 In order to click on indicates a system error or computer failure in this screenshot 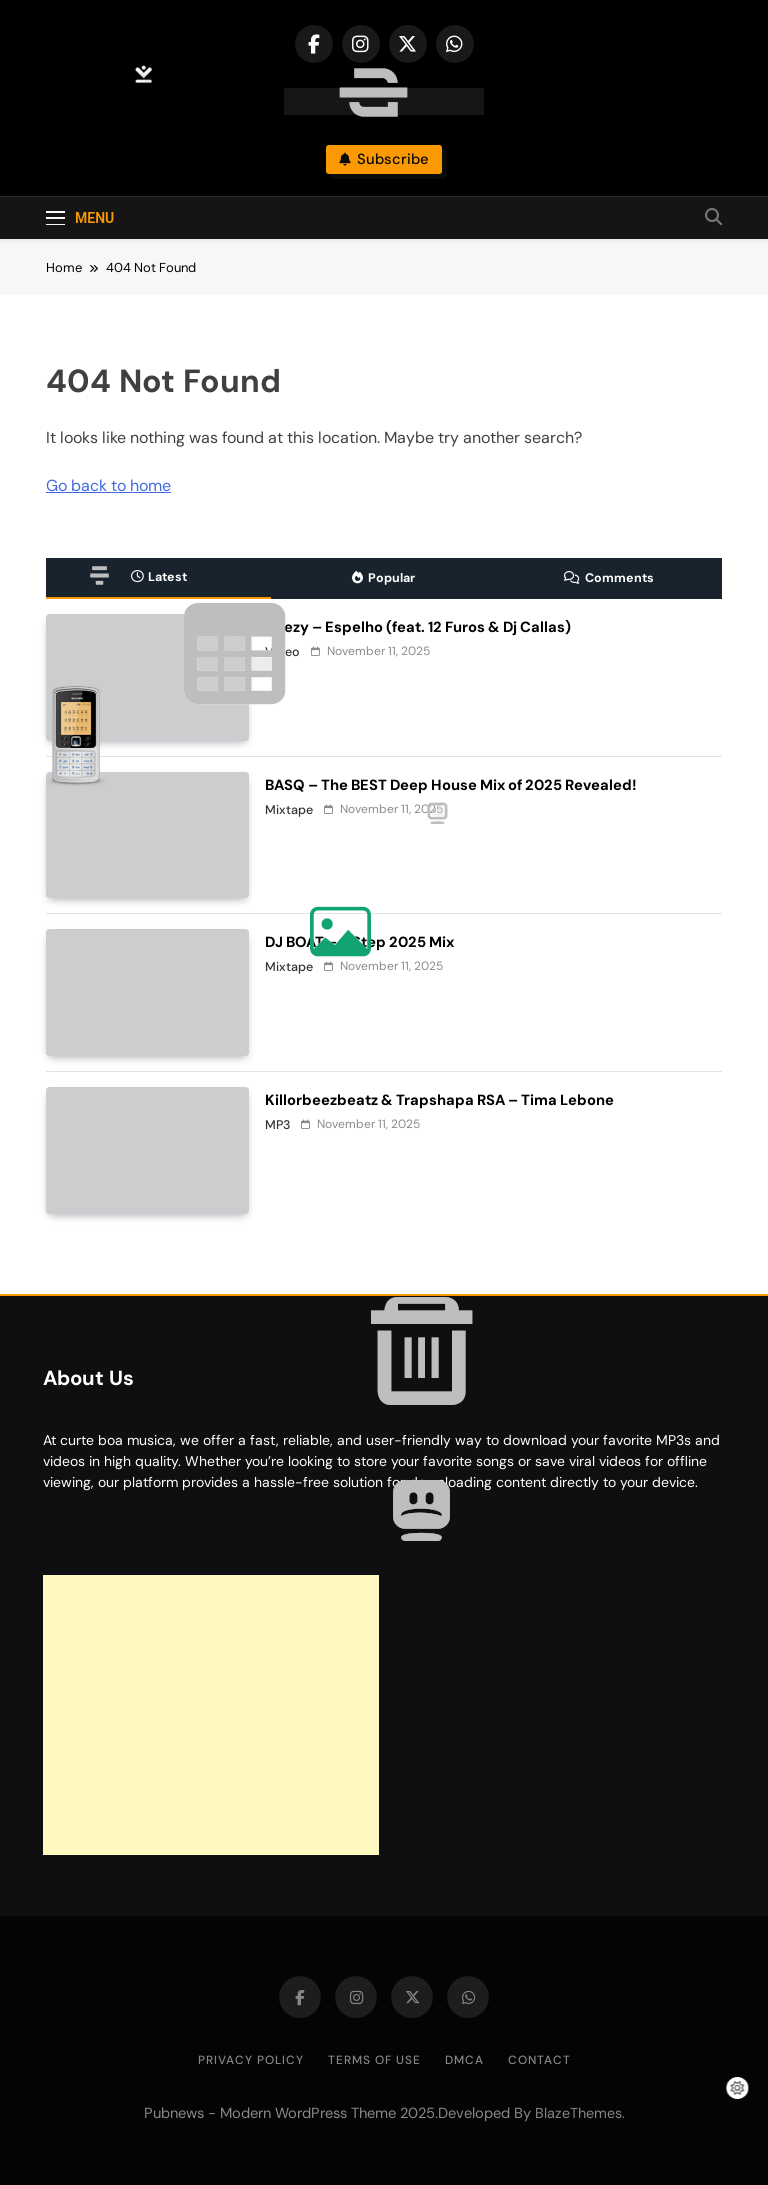, I will do `click(421, 1508)`.